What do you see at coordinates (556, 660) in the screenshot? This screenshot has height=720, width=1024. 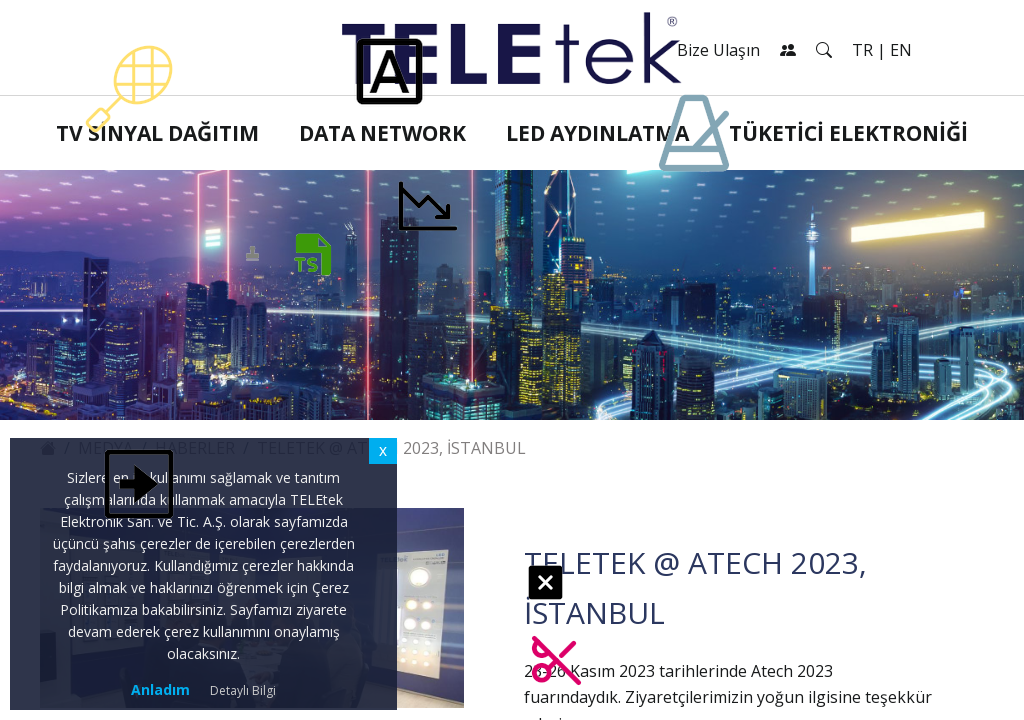 I see `cutting tool disabled or unavailable` at bounding box center [556, 660].